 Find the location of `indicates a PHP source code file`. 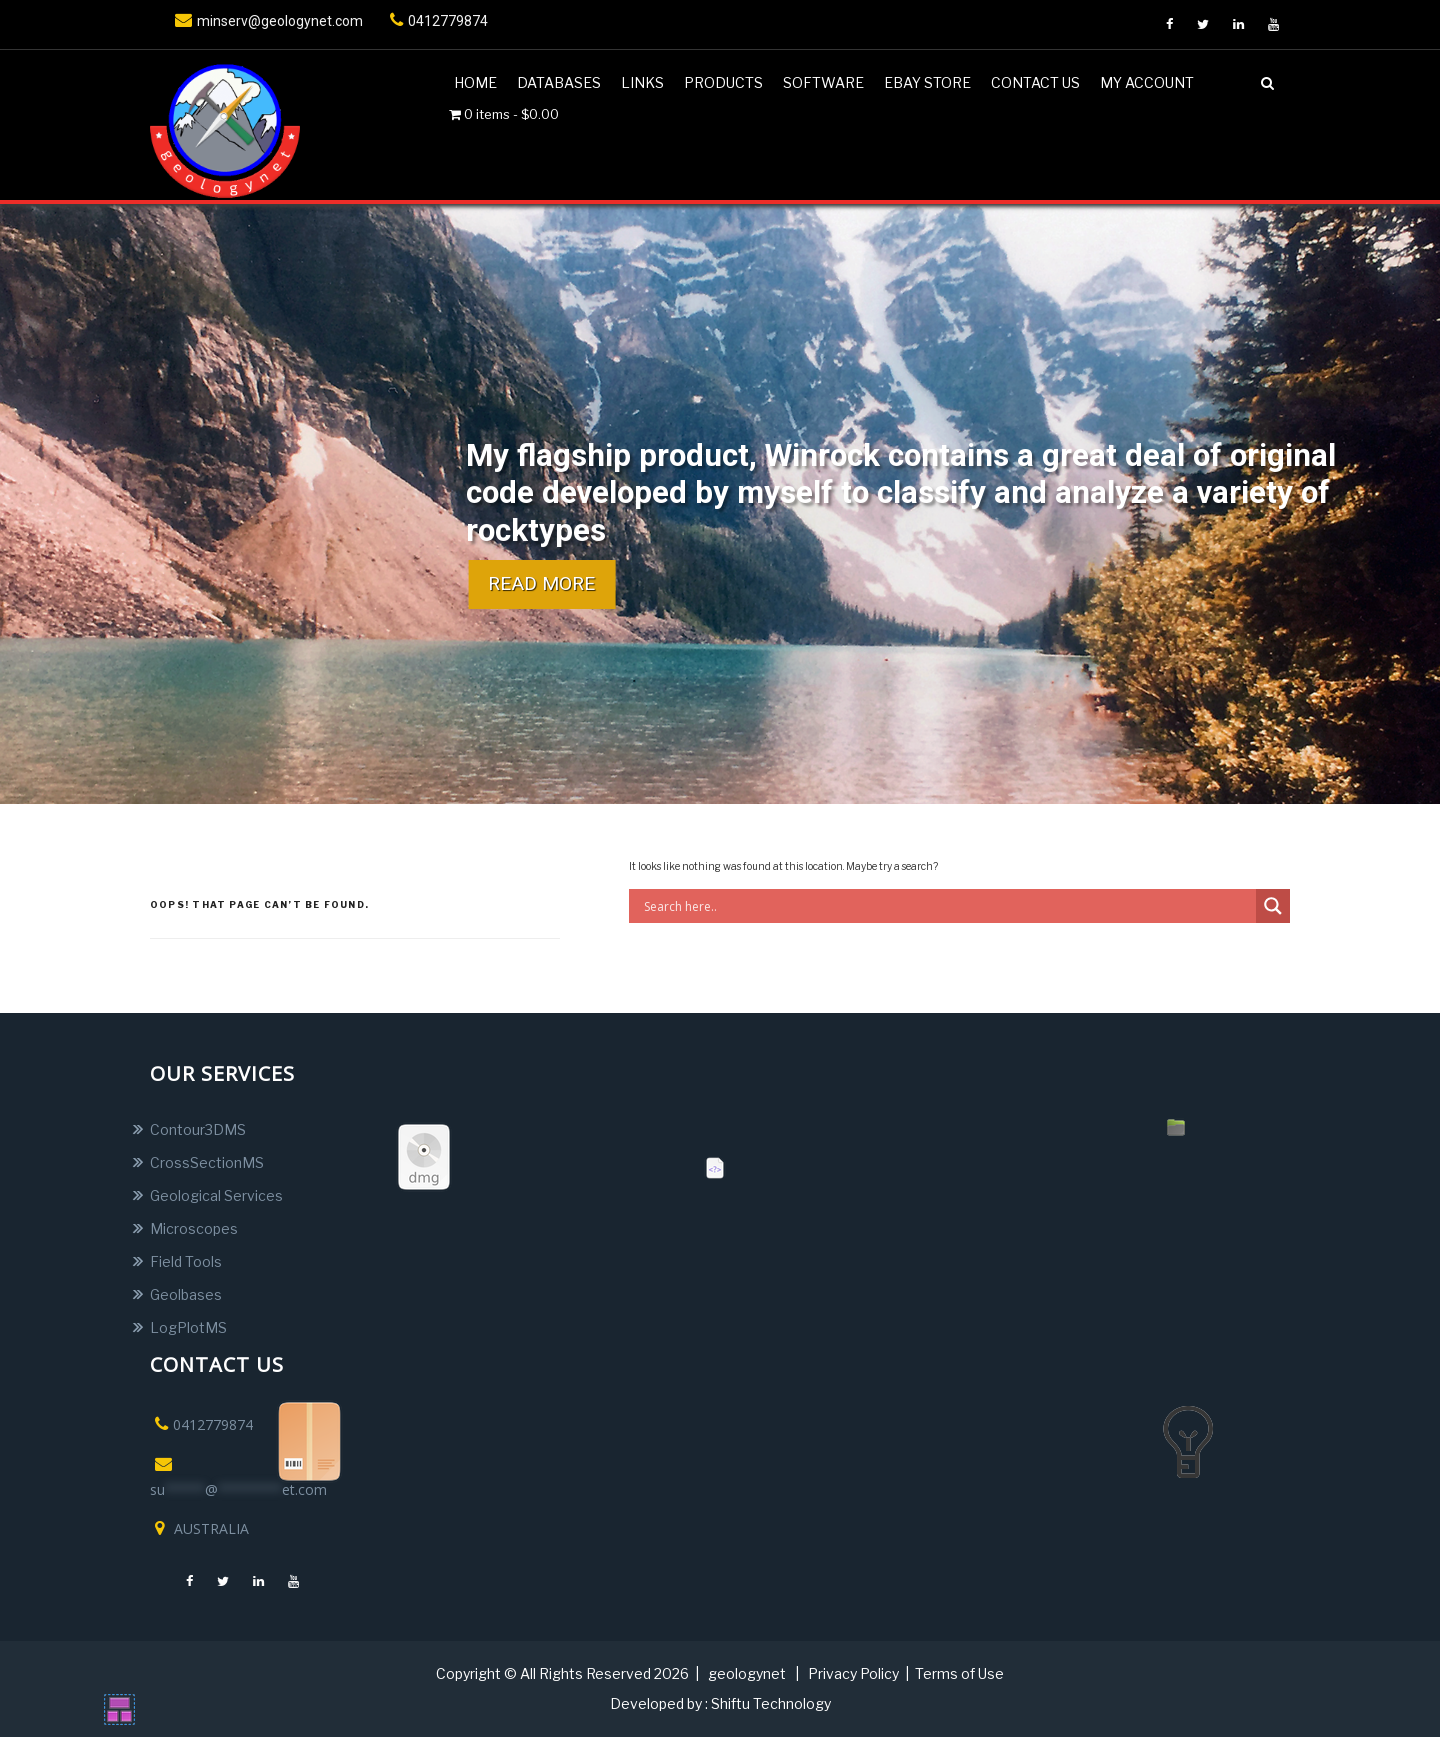

indicates a PHP source code file is located at coordinates (715, 1168).